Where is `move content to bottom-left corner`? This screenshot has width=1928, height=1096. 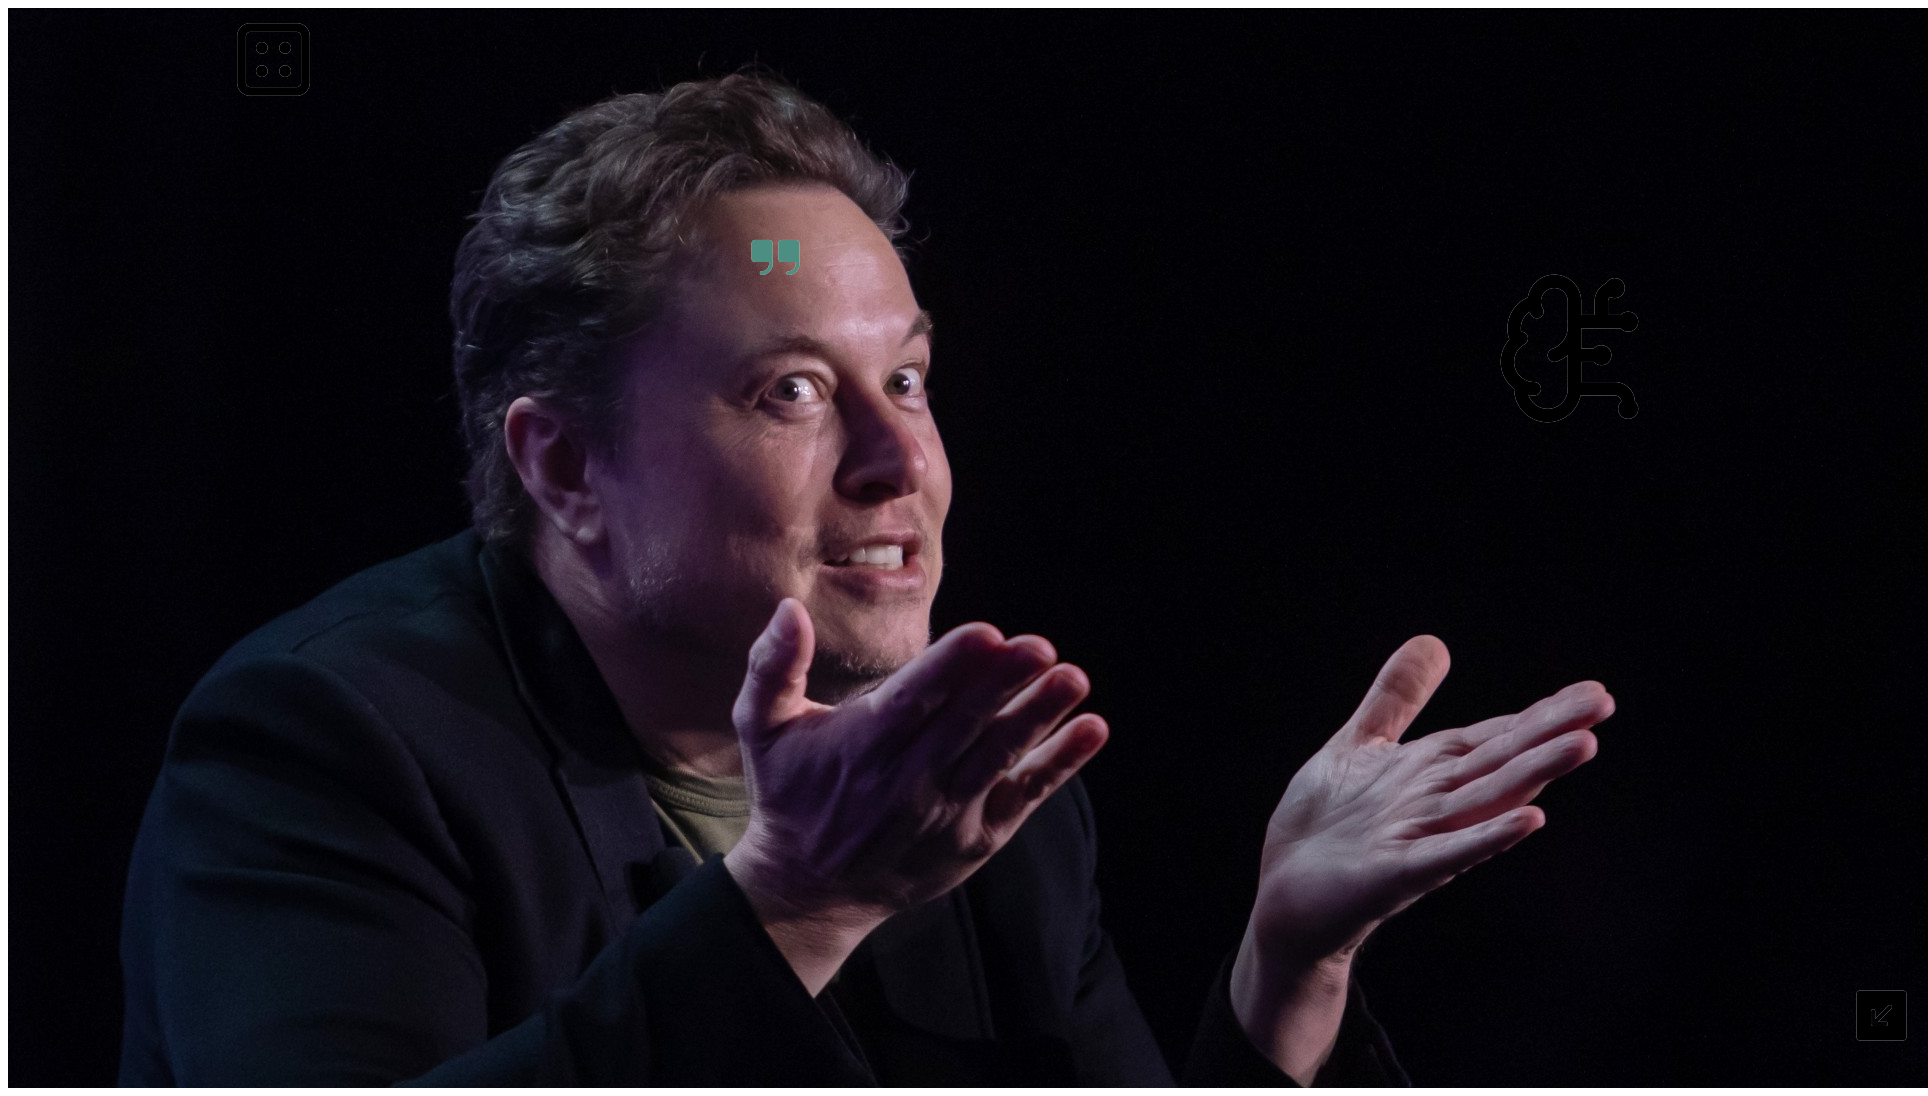
move content to bottom-left corner is located at coordinates (1881, 1015).